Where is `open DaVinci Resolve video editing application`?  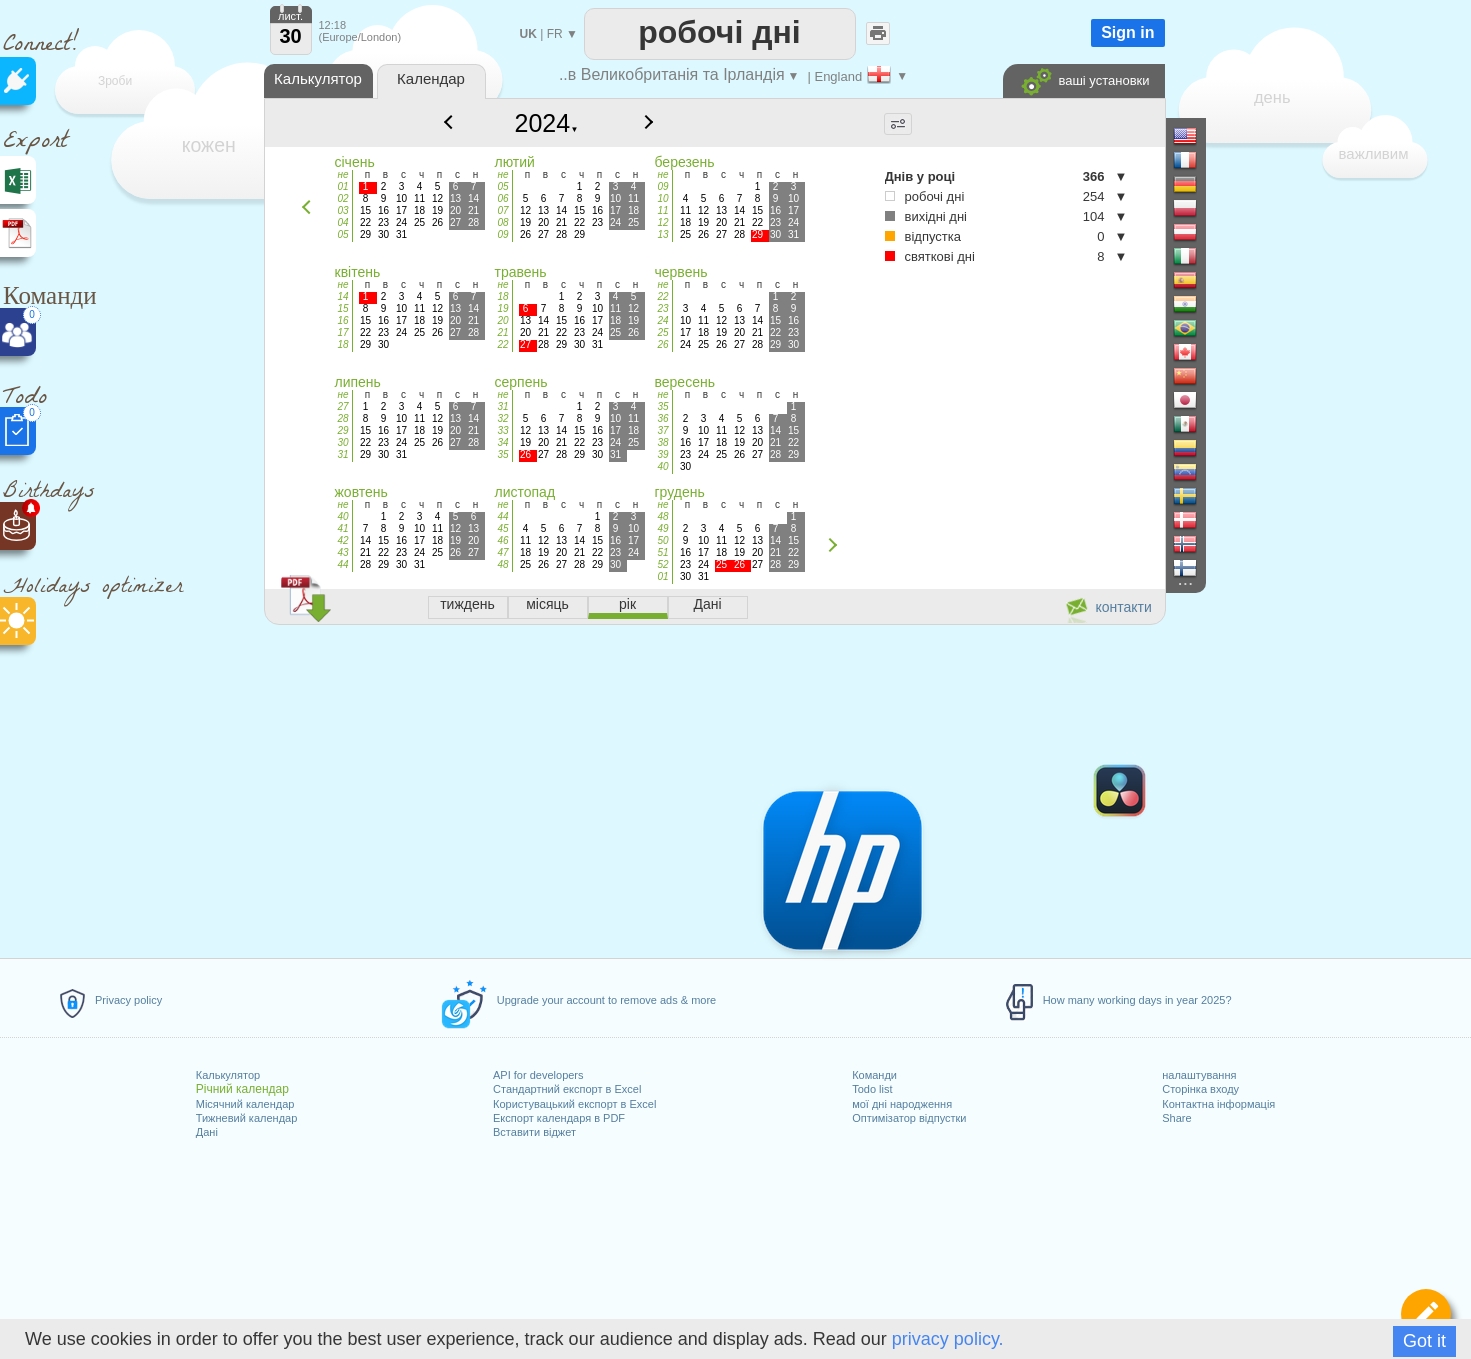
open DaVinci Resolve video editing application is located at coordinates (1119, 790).